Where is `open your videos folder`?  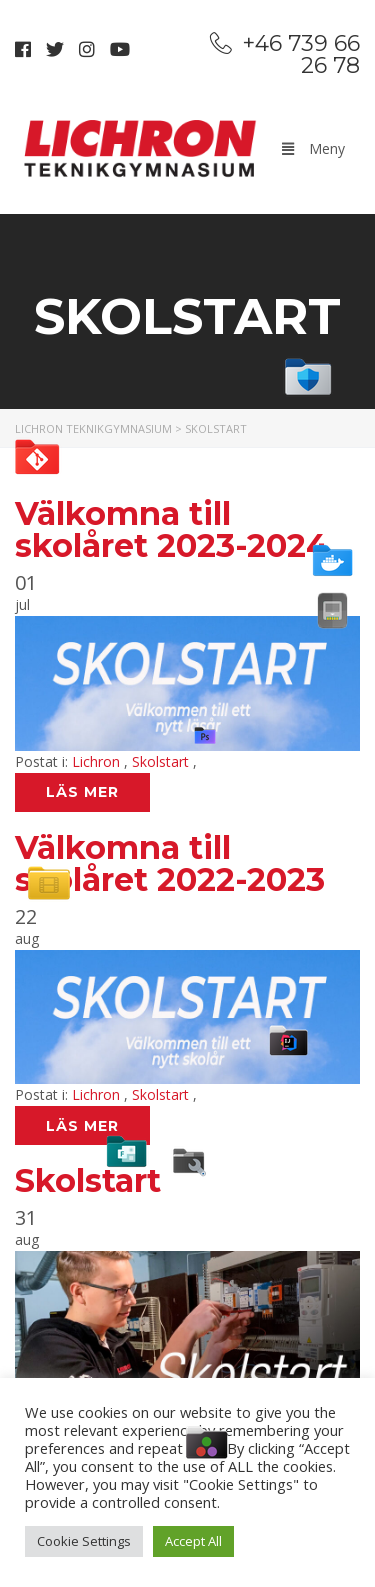
open your videos folder is located at coordinates (49, 883).